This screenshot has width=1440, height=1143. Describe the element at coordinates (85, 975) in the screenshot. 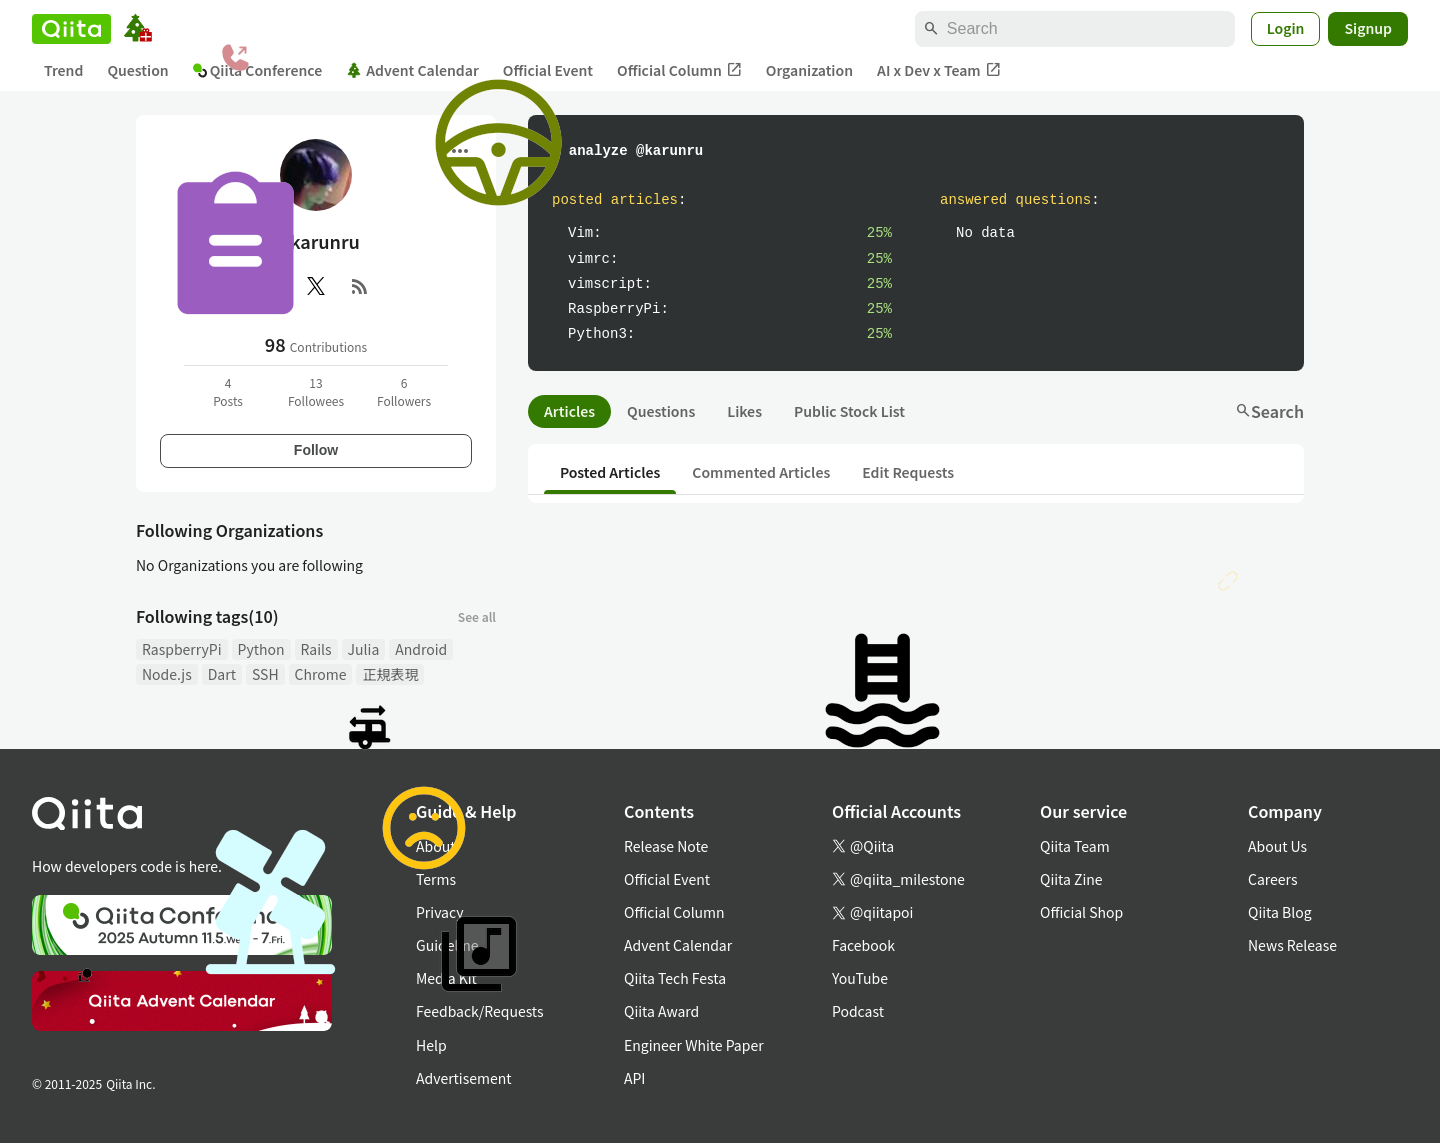

I see `view outdoor or nature-related content` at that location.